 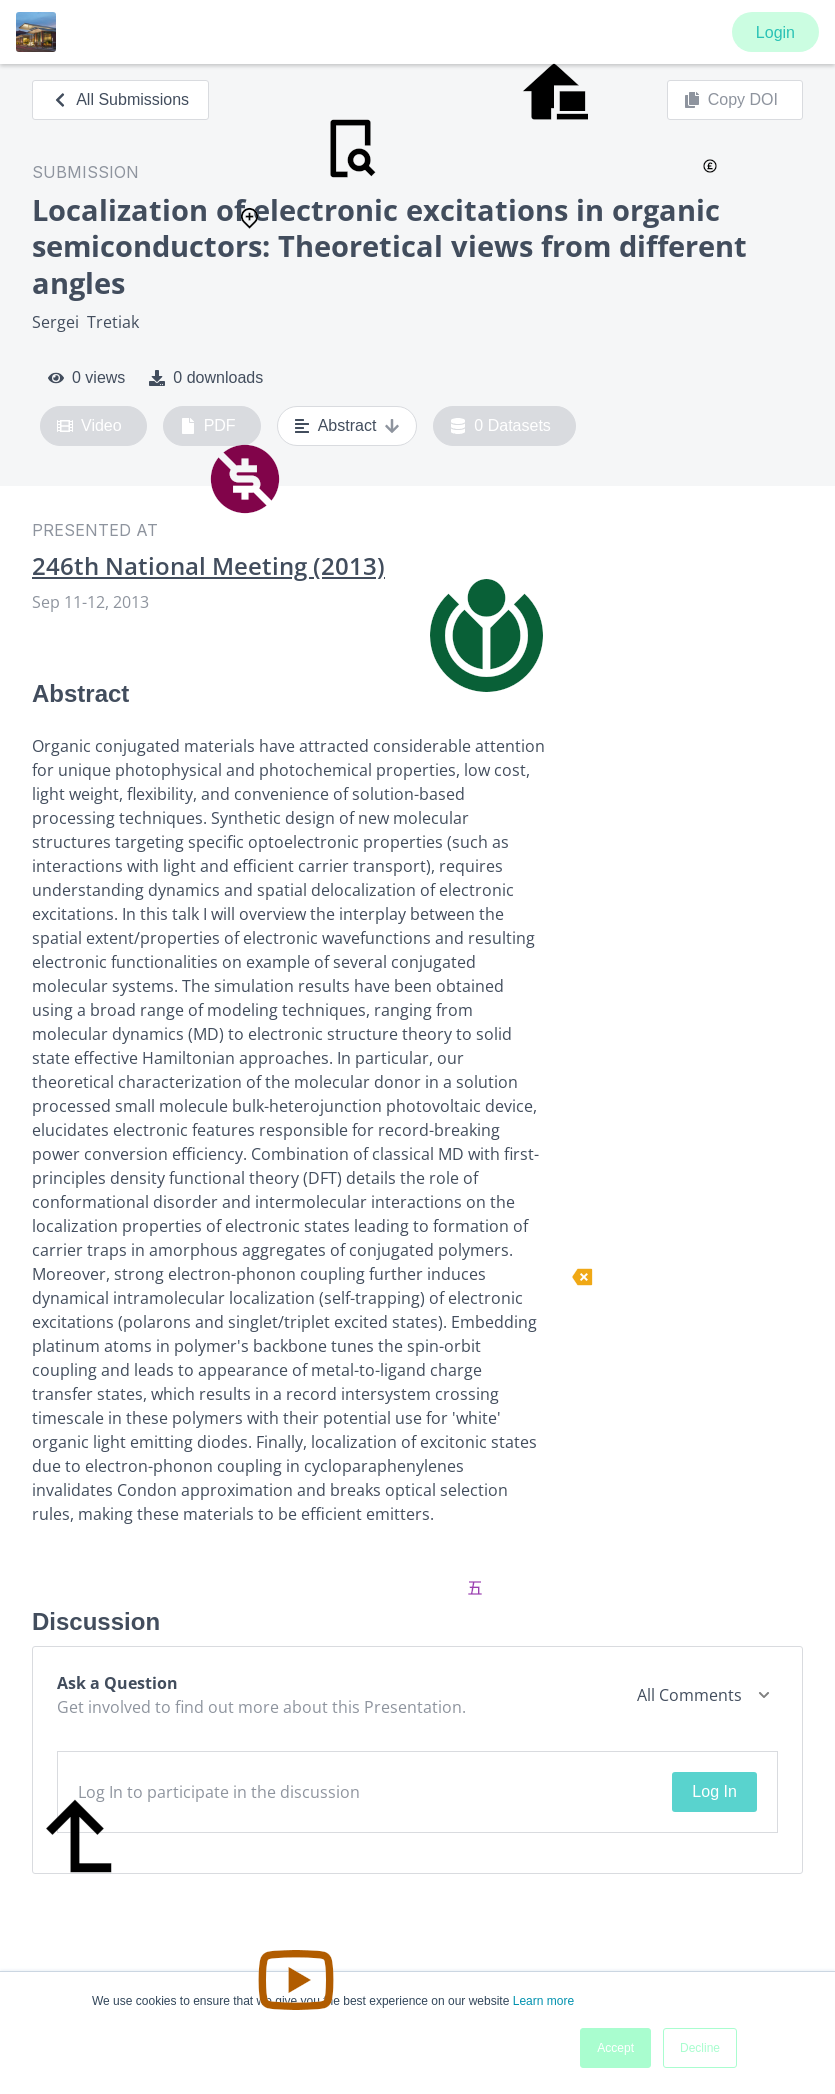 What do you see at coordinates (350, 148) in the screenshot?
I see `find my phone feature` at bounding box center [350, 148].